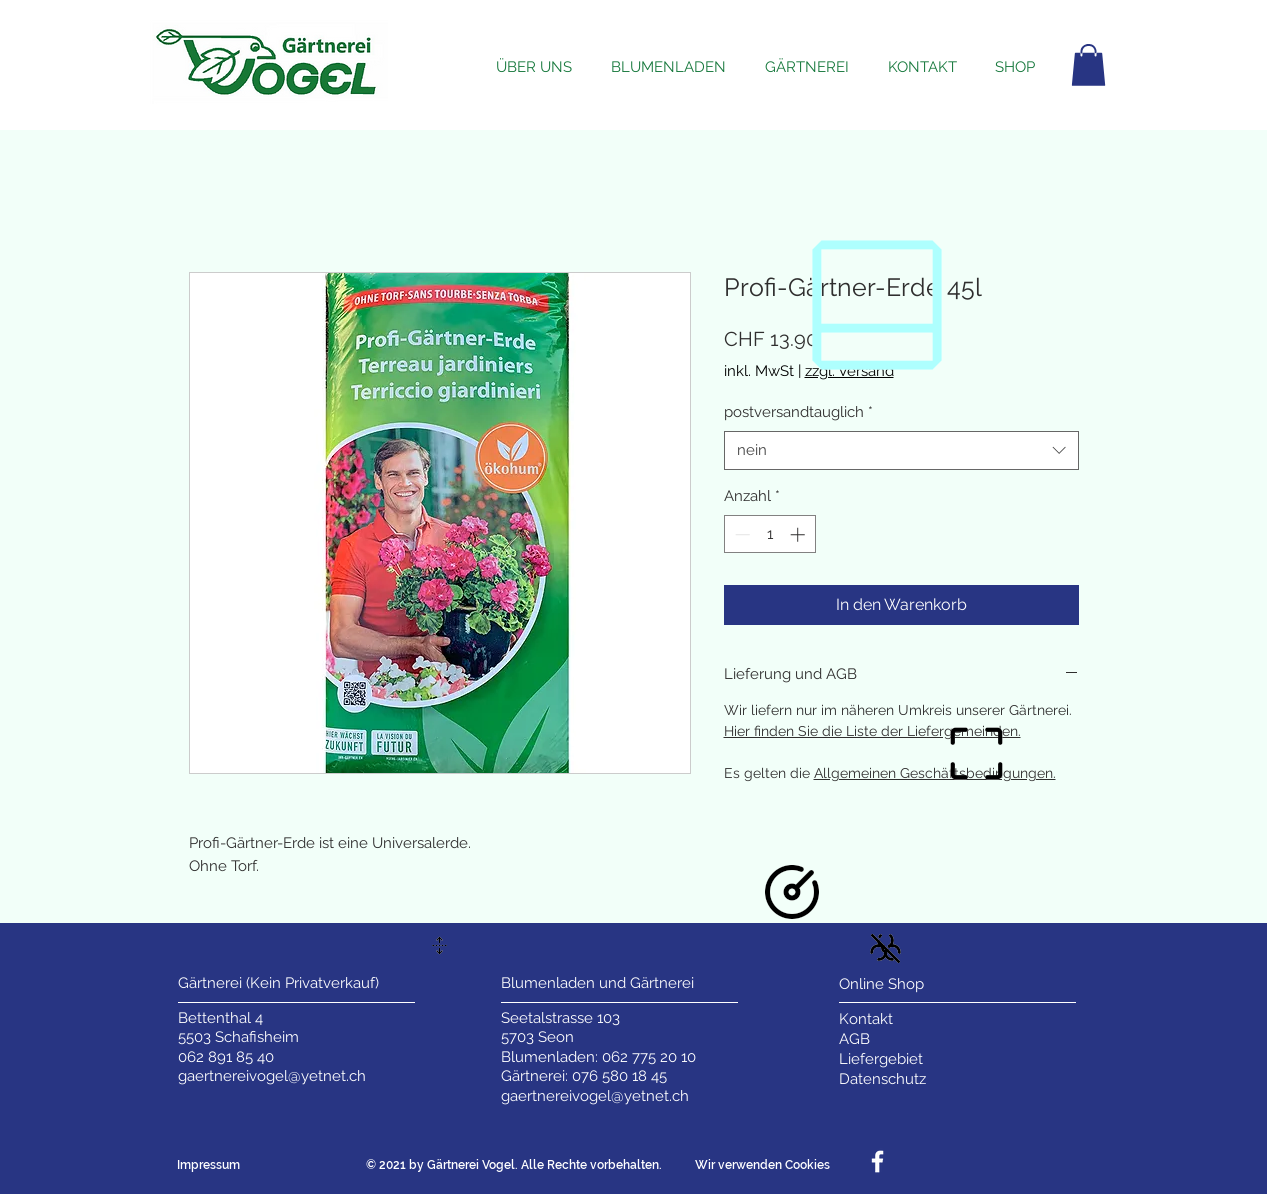 This screenshot has height=1194, width=1267. I want to click on view performance metrics or usage statistics, so click(792, 892).